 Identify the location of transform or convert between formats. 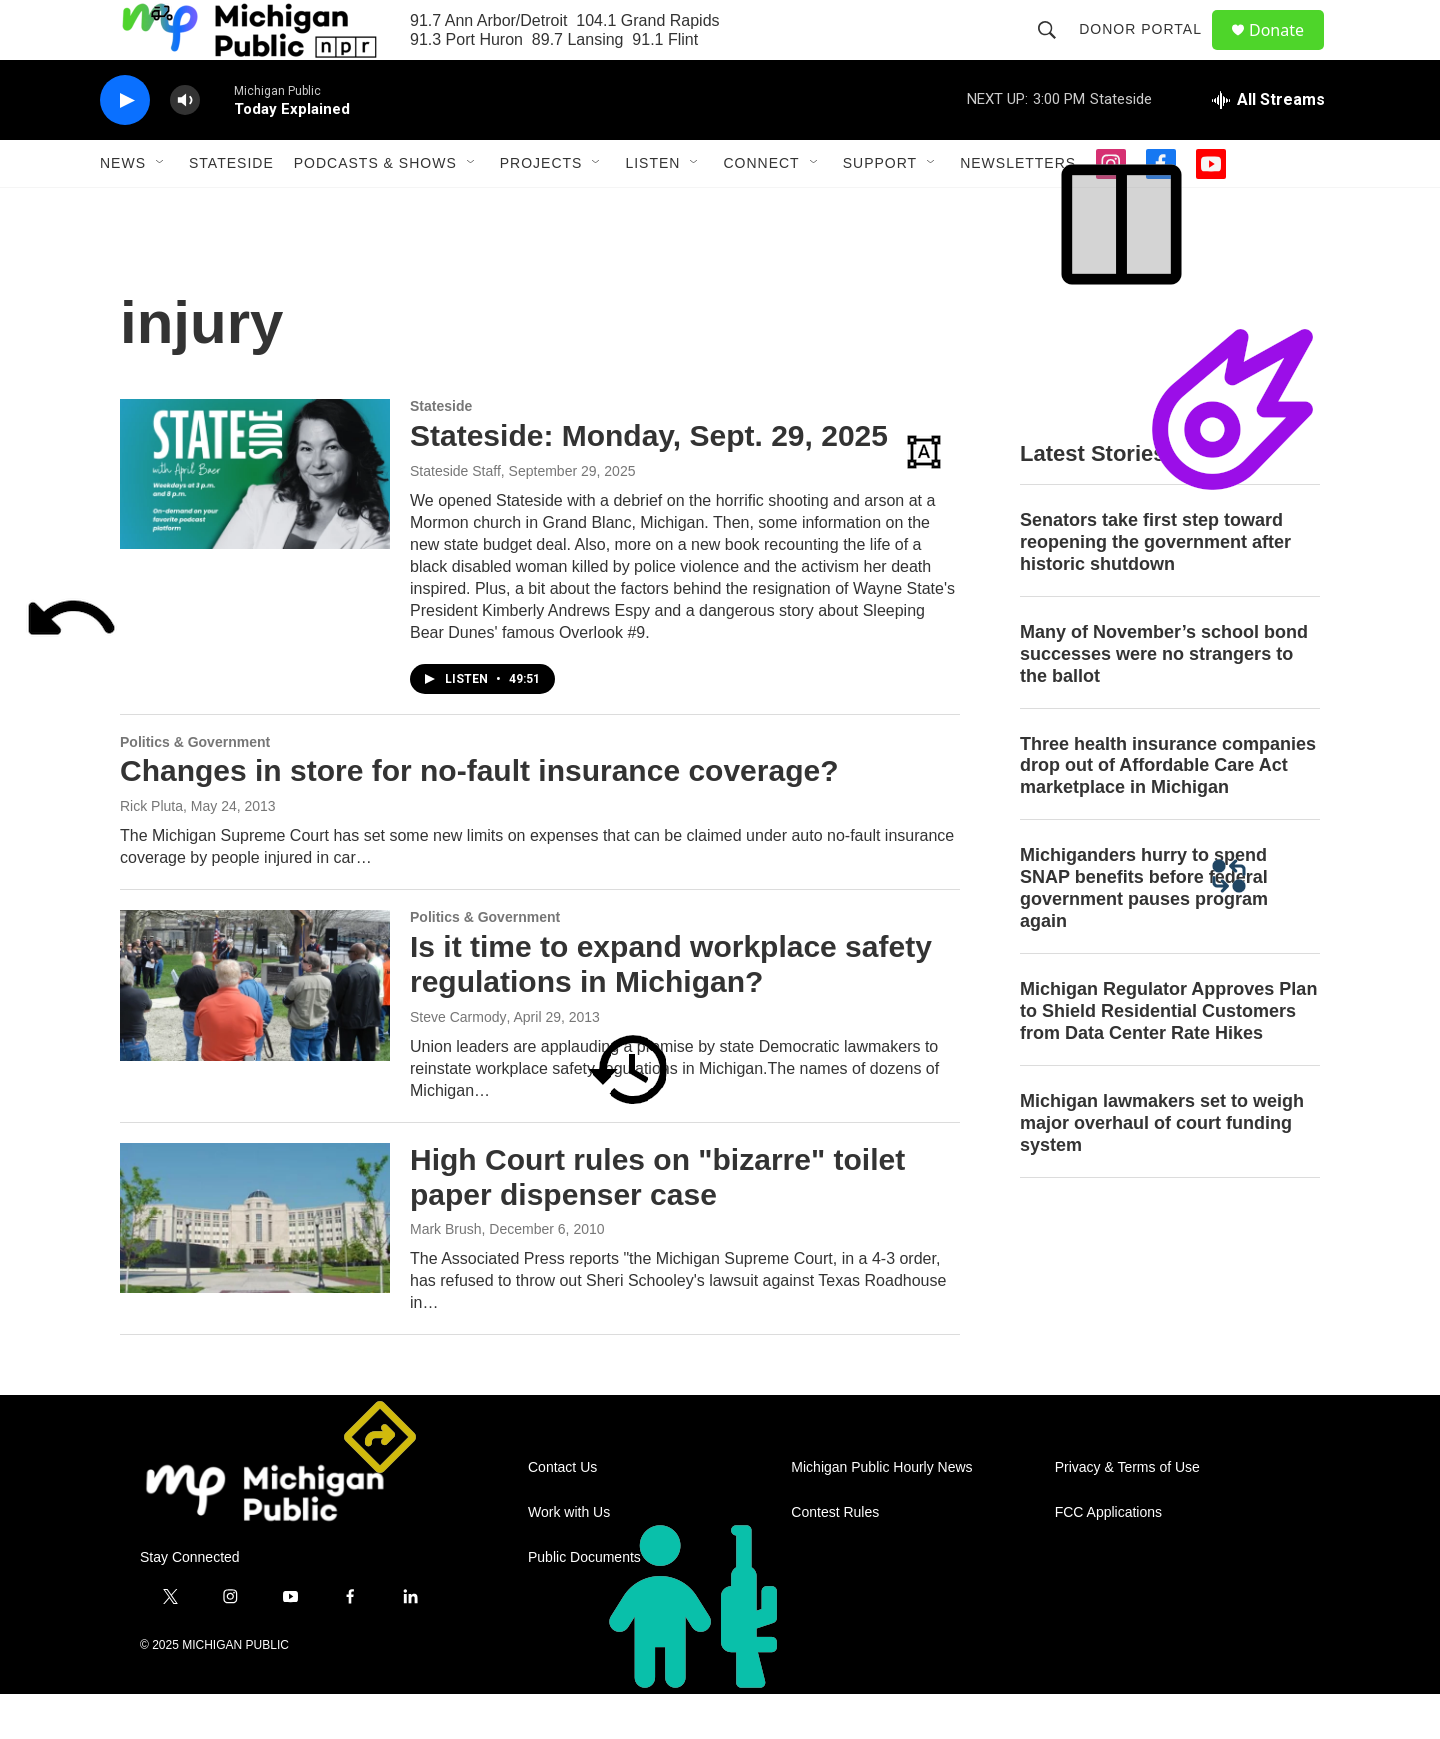
(1229, 876).